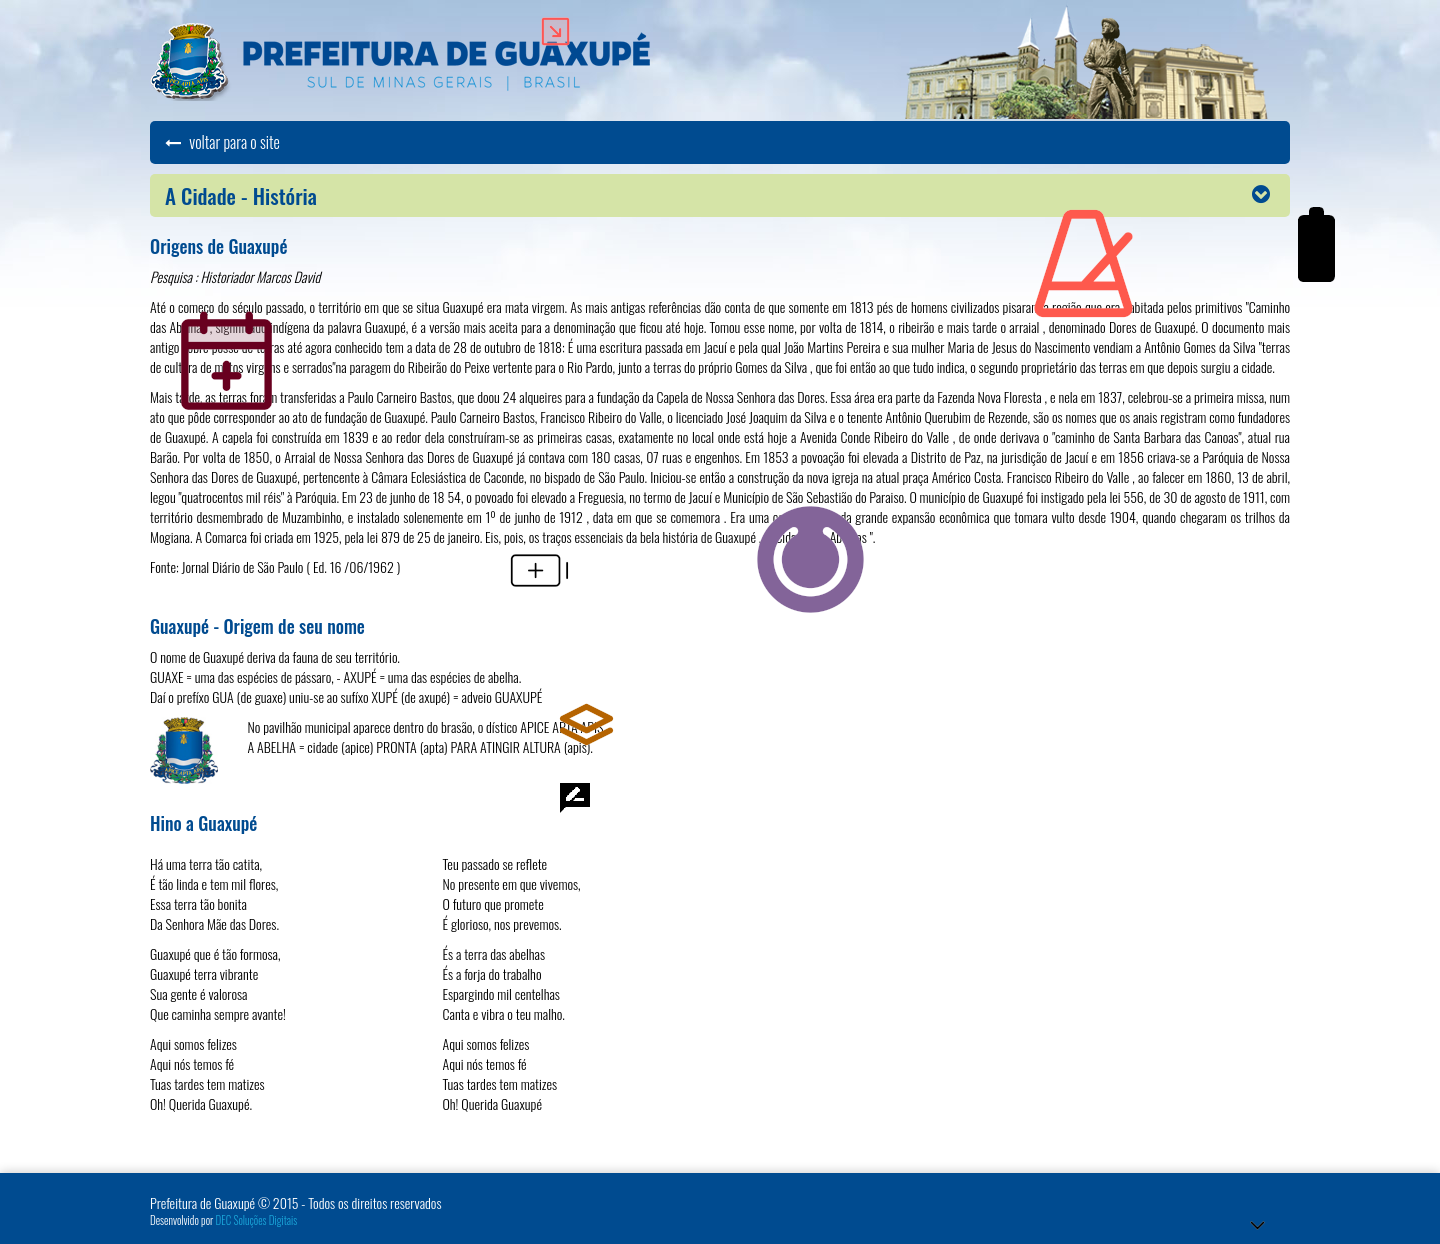 The height and width of the screenshot is (1244, 1440). I want to click on add a new event to your calendar, so click(226, 364).